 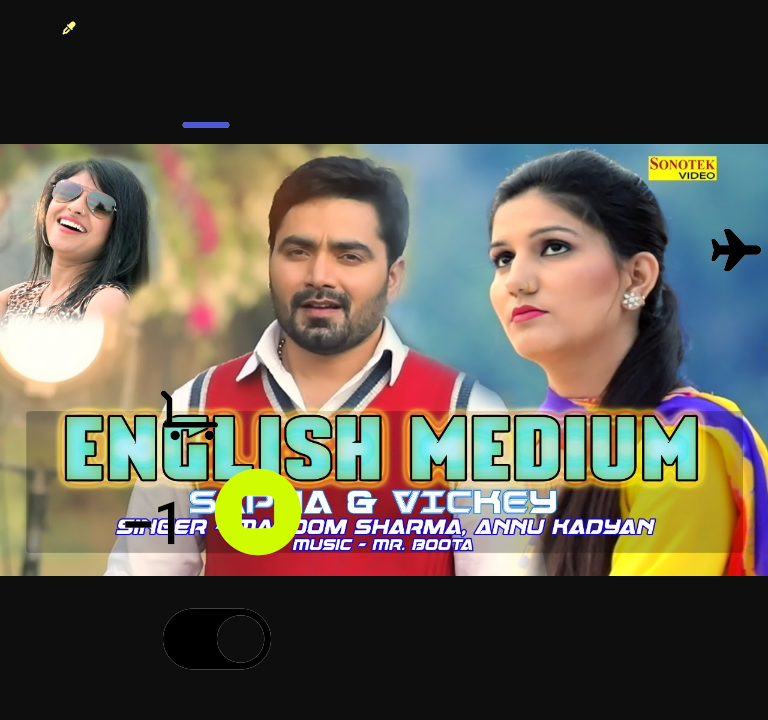 What do you see at coordinates (206, 125) in the screenshot?
I see `decrease quantity or value` at bounding box center [206, 125].